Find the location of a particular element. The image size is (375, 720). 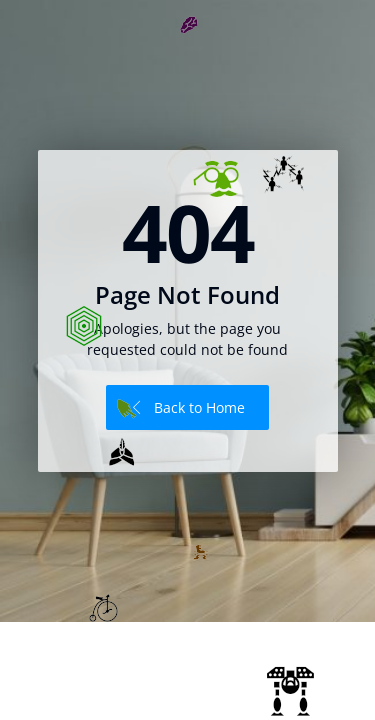

select turban headwear for character customization is located at coordinates (122, 452).